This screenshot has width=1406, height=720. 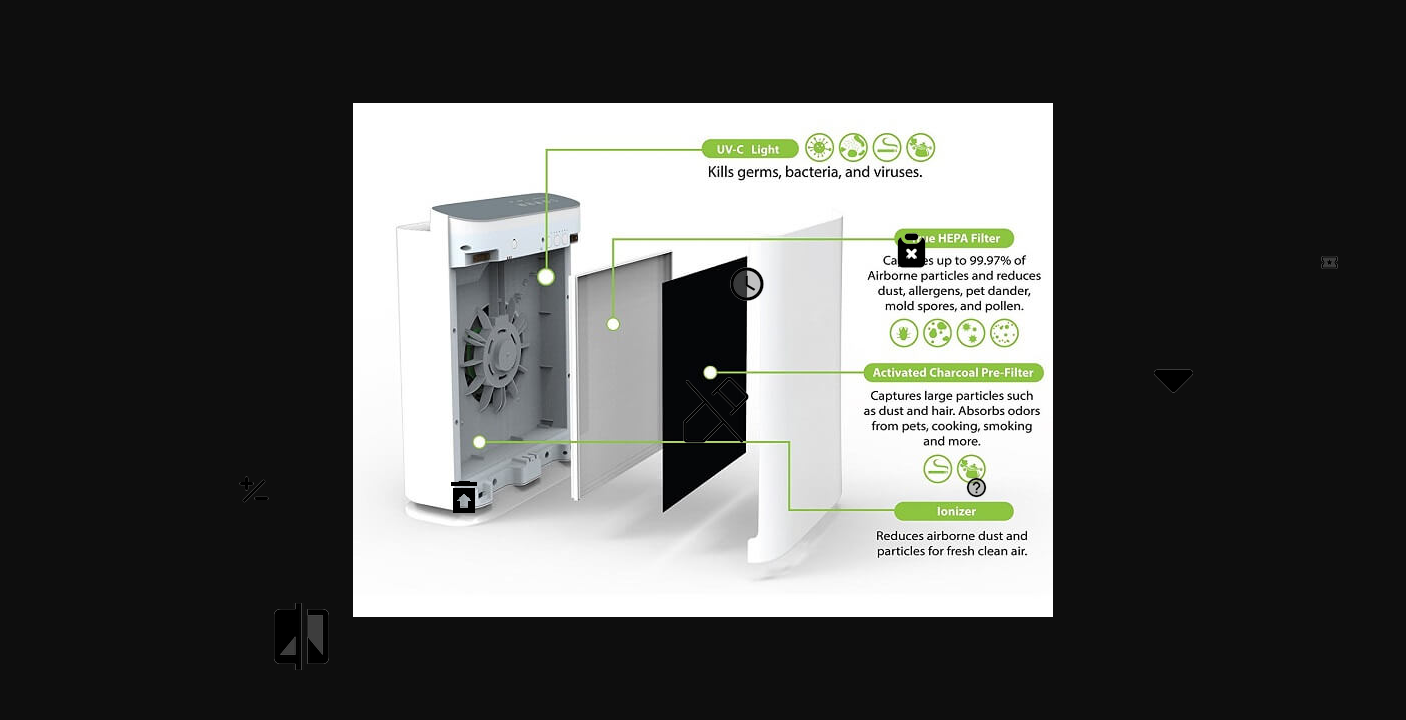 What do you see at coordinates (1173, 366) in the screenshot?
I see `sort items in descending order` at bounding box center [1173, 366].